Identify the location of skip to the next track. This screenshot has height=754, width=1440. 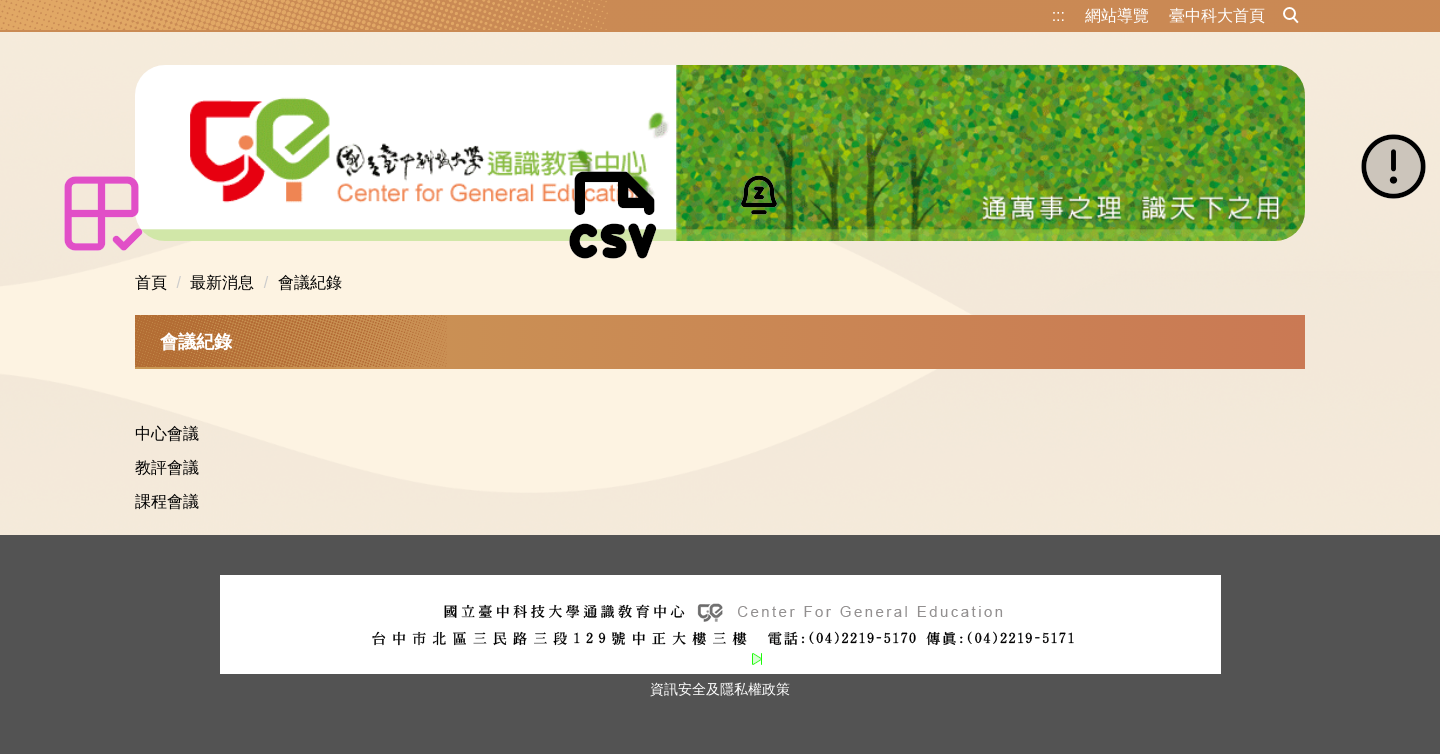
(757, 659).